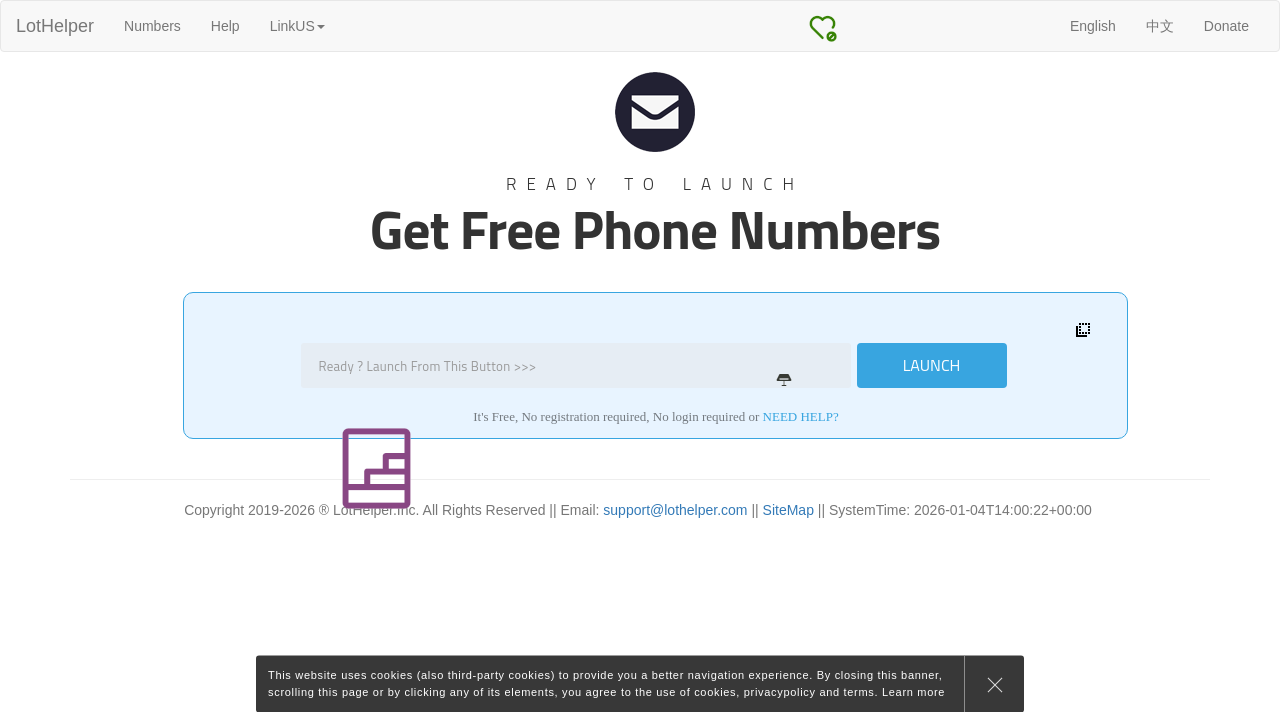 The image size is (1280, 720). I want to click on access stairs or stairway directions, so click(376, 468).